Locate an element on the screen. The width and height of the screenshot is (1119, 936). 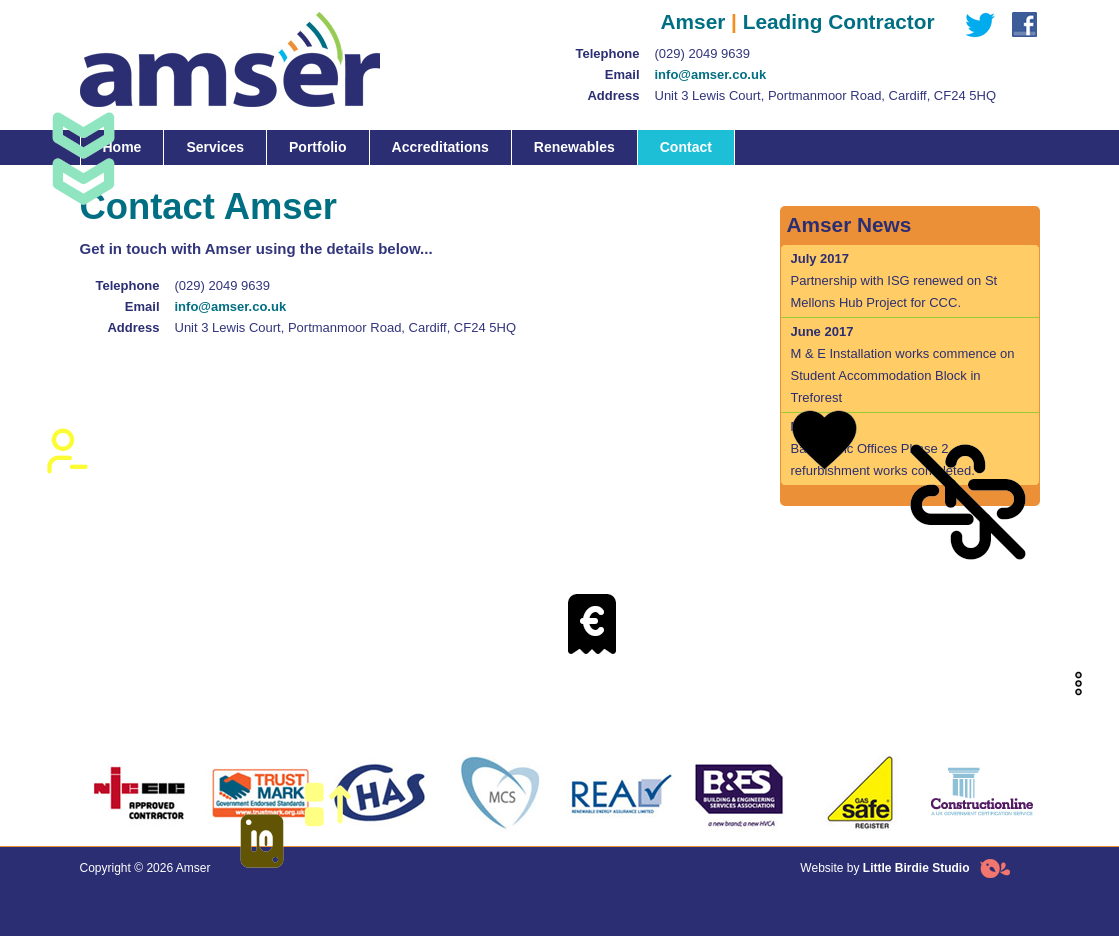
add to favorites is located at coordinates (824, 439).